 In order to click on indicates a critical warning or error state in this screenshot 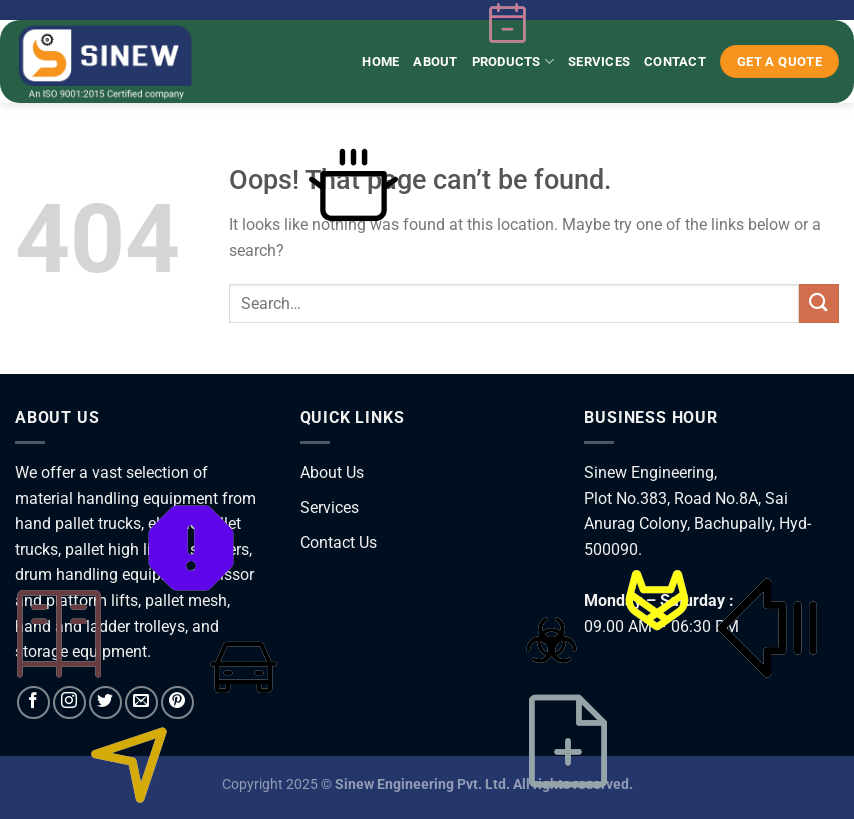, I will do `click(191, 548)`.